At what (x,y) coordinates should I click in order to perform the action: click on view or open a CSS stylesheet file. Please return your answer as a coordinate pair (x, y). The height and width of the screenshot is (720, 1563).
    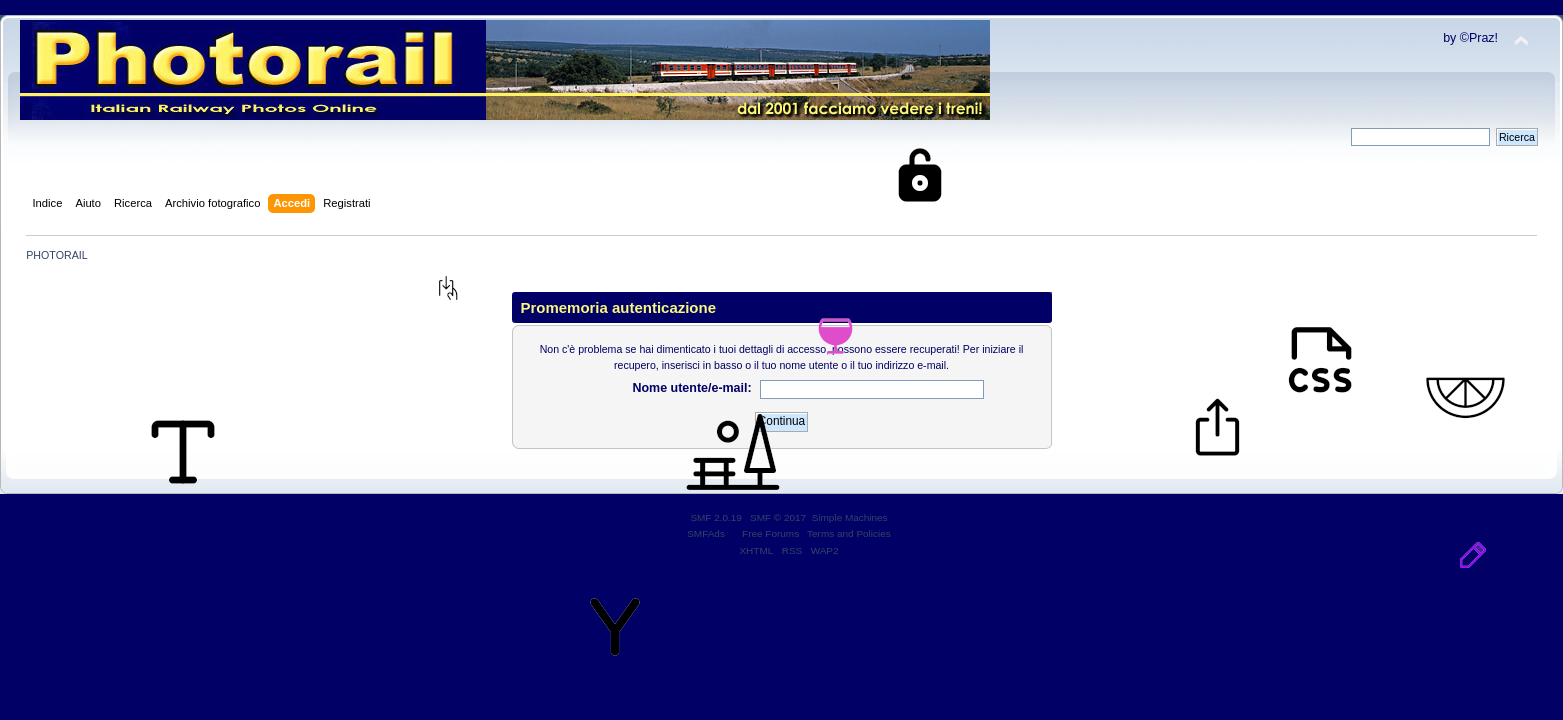
    Looking at the image, I should click on (1321, 362).